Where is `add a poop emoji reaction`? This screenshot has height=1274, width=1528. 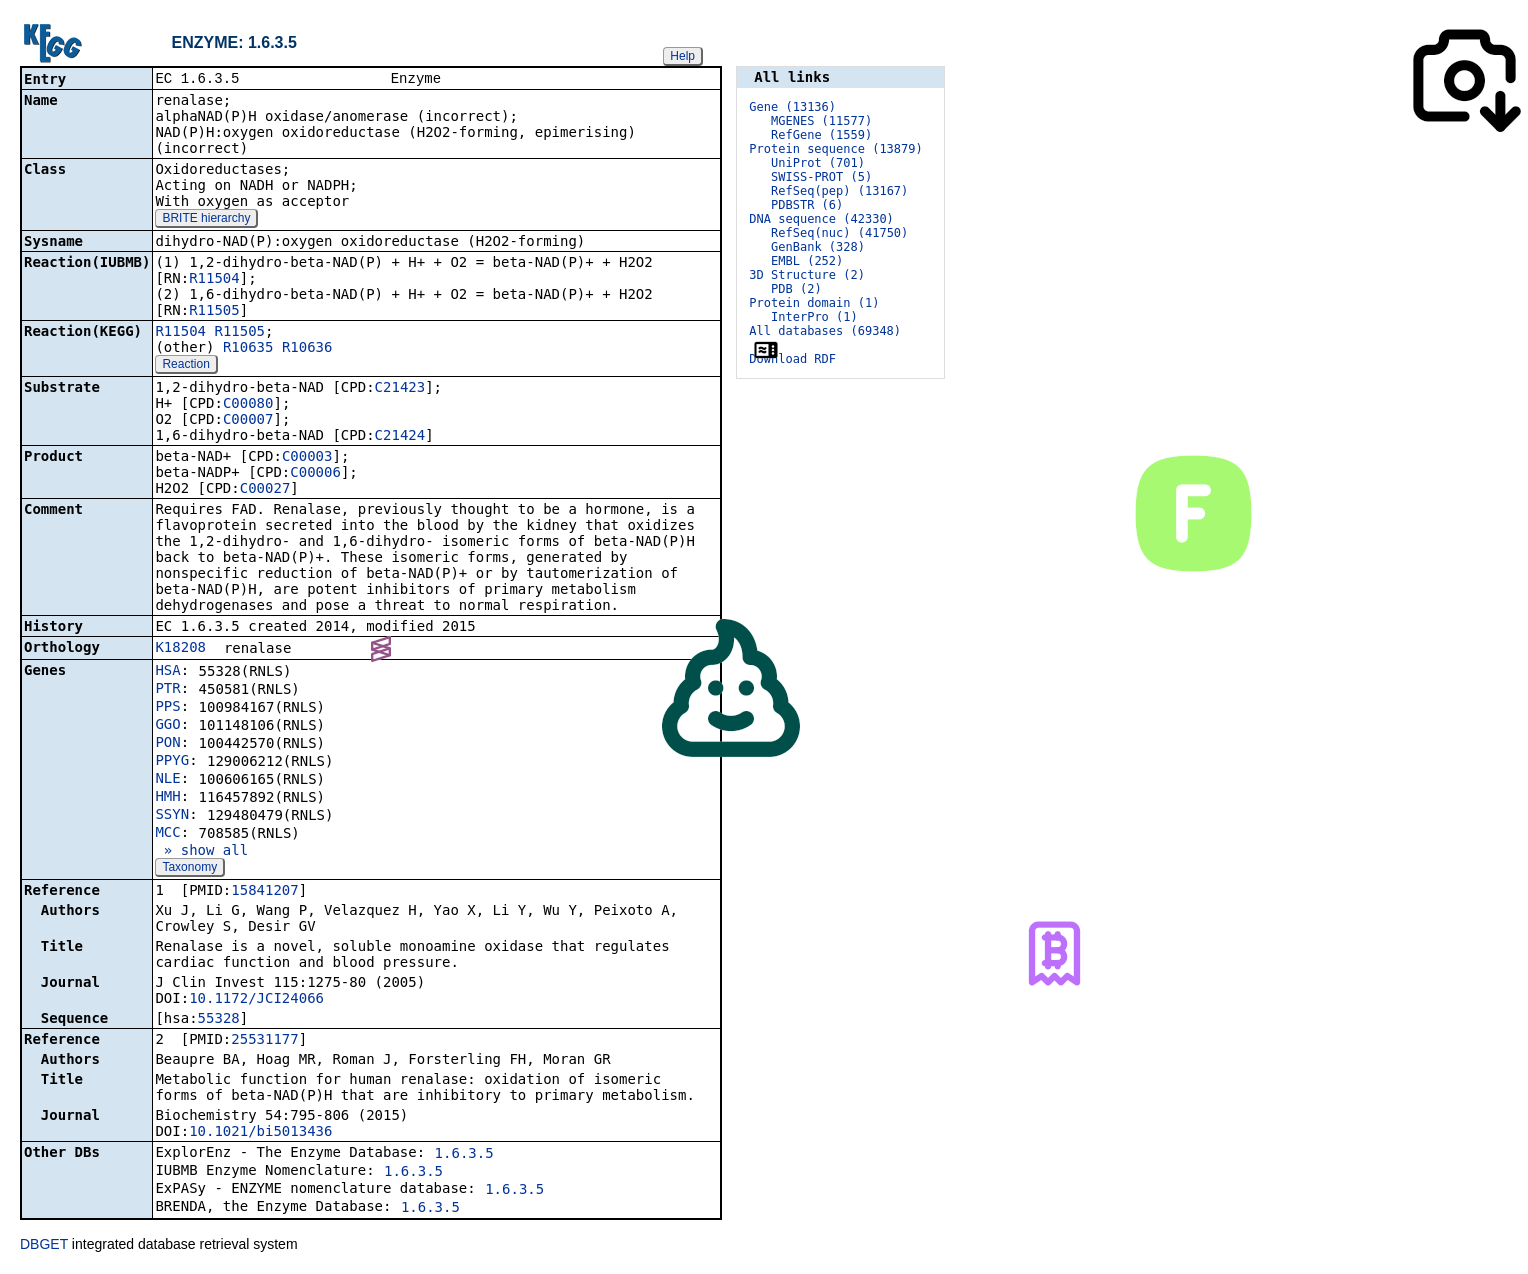 add a poop emoji reaction is located at coordinates (731, 688).